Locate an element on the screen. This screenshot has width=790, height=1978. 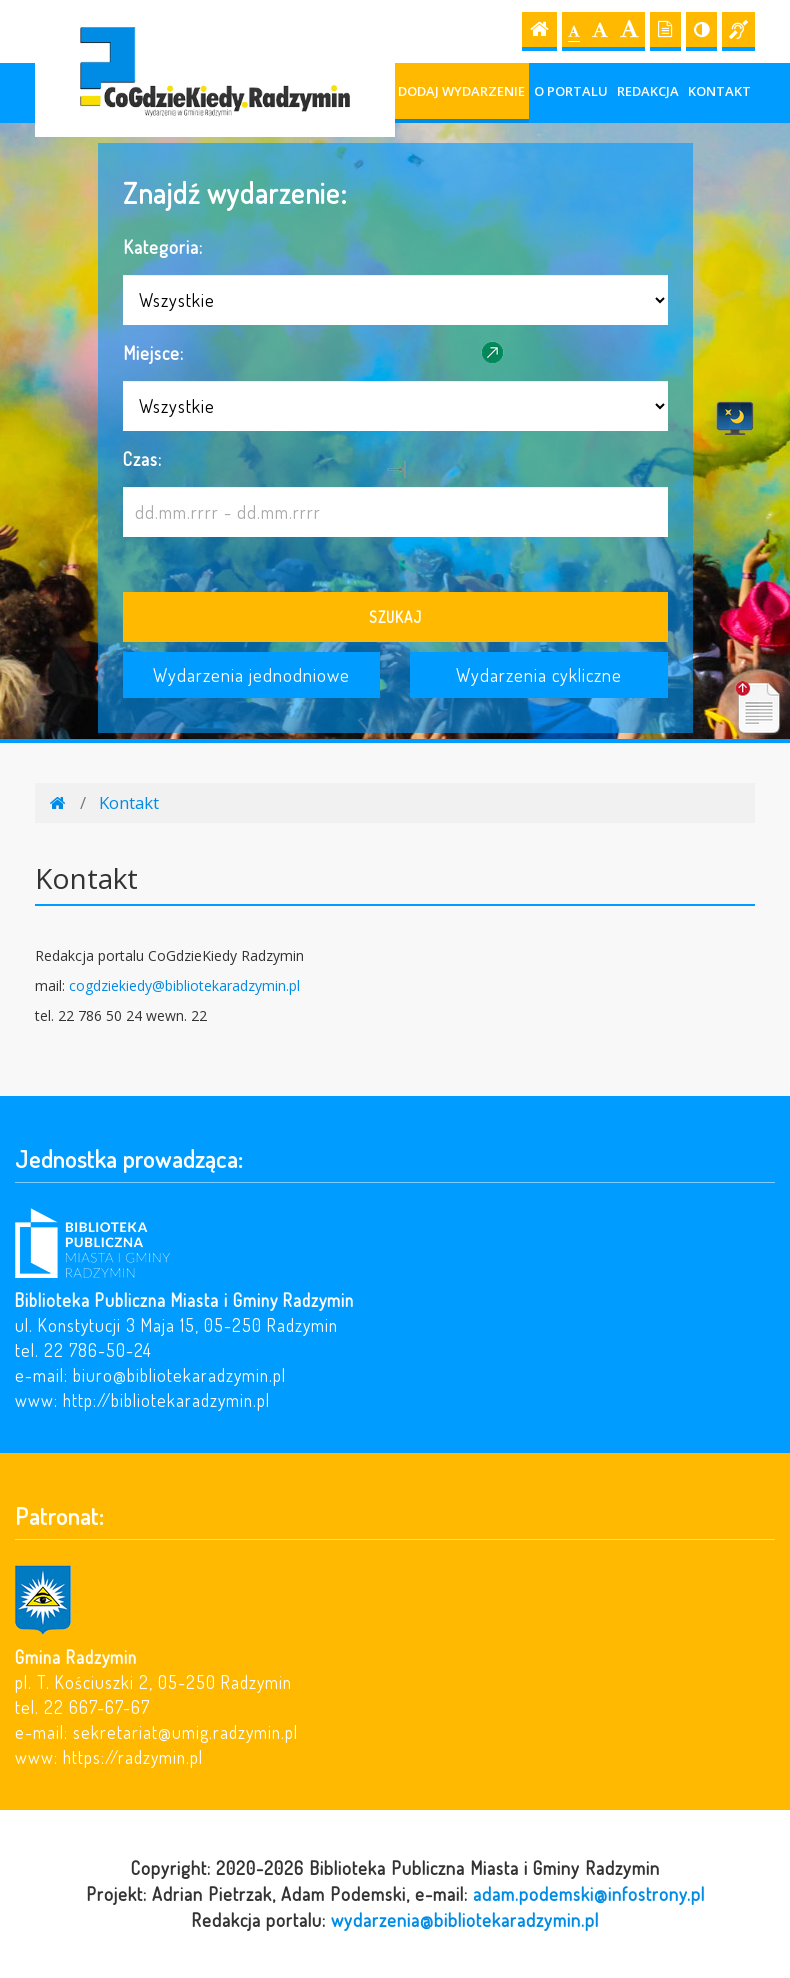
indicates a symbolic link or shortcut to another file is located at coordinates (492, 352).